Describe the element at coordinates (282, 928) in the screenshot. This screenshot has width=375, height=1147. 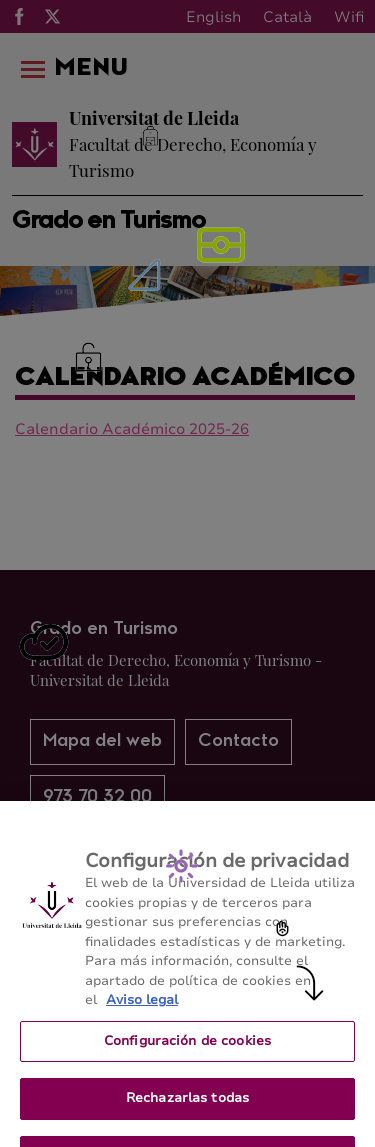
I see `access palm reading or hand analysis feature` at that location.